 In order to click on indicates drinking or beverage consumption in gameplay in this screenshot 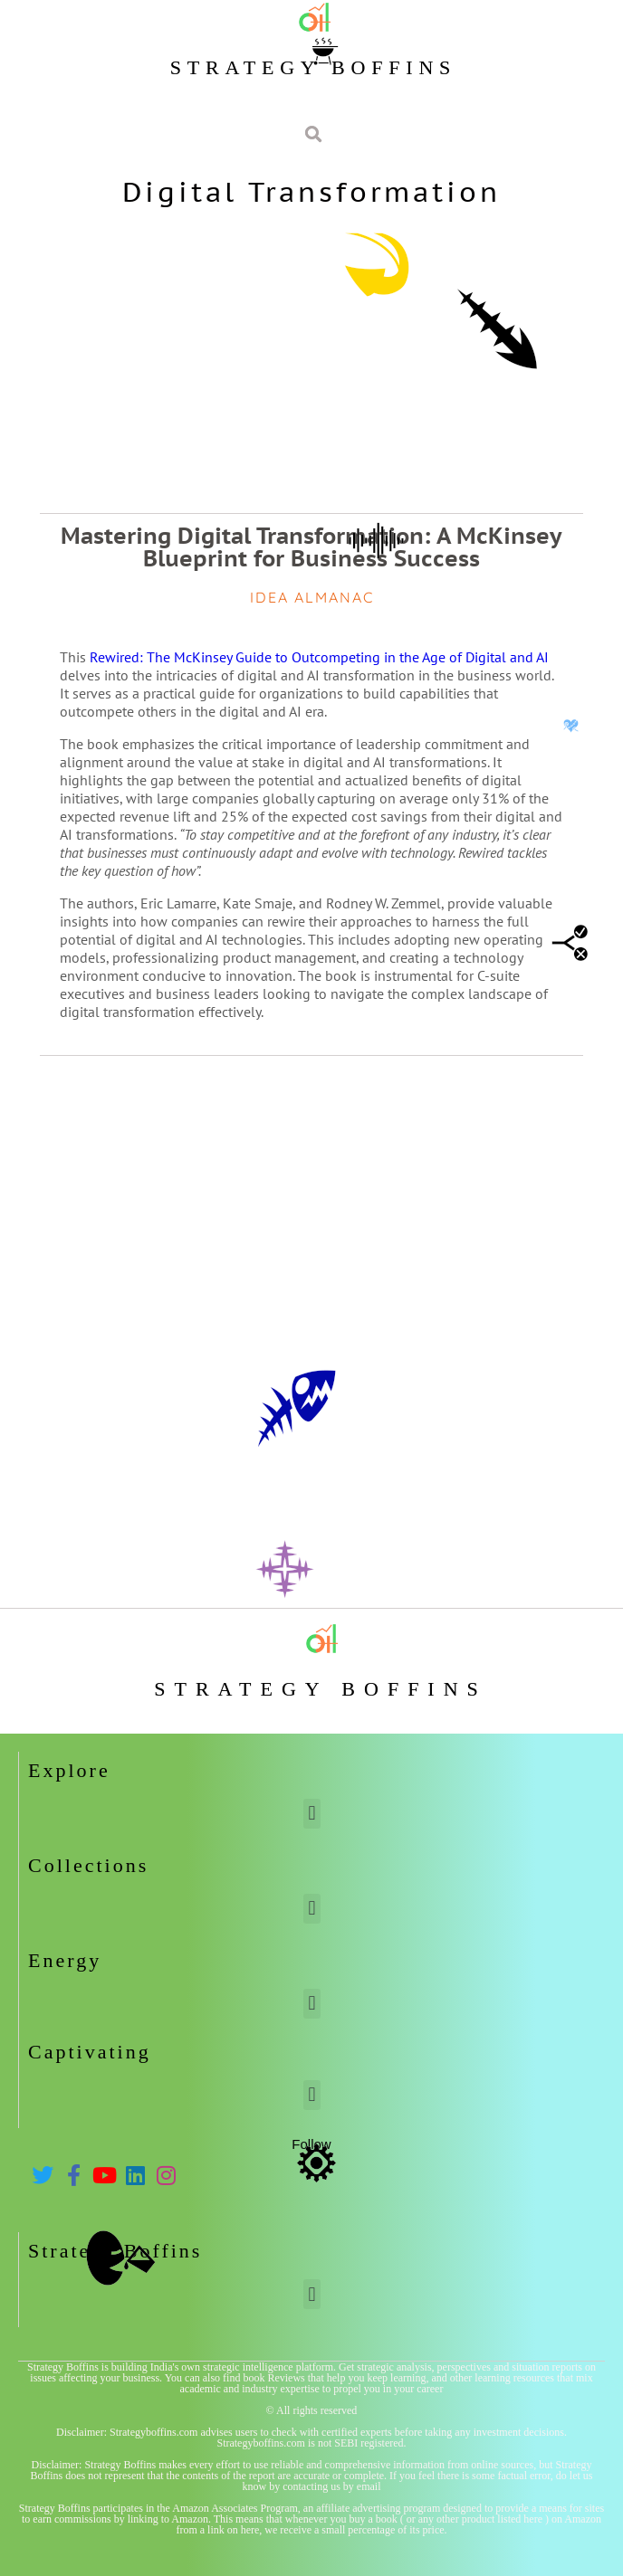, I will do `click(120, 2258)`.